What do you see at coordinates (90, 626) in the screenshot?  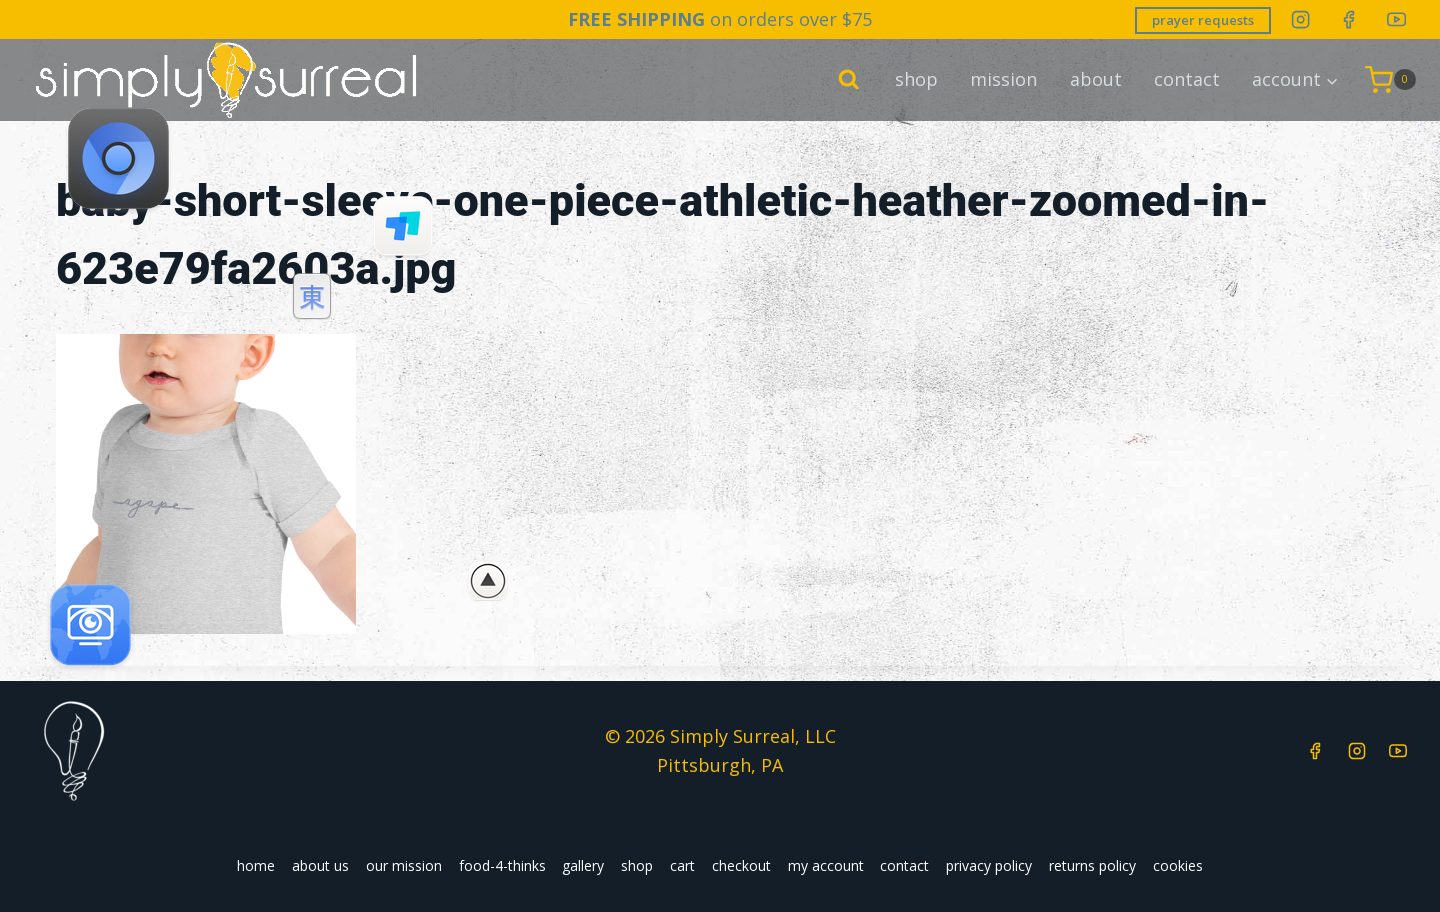 I see `access remote desktop or screen sharing settings` at bounding box center [90, 626].